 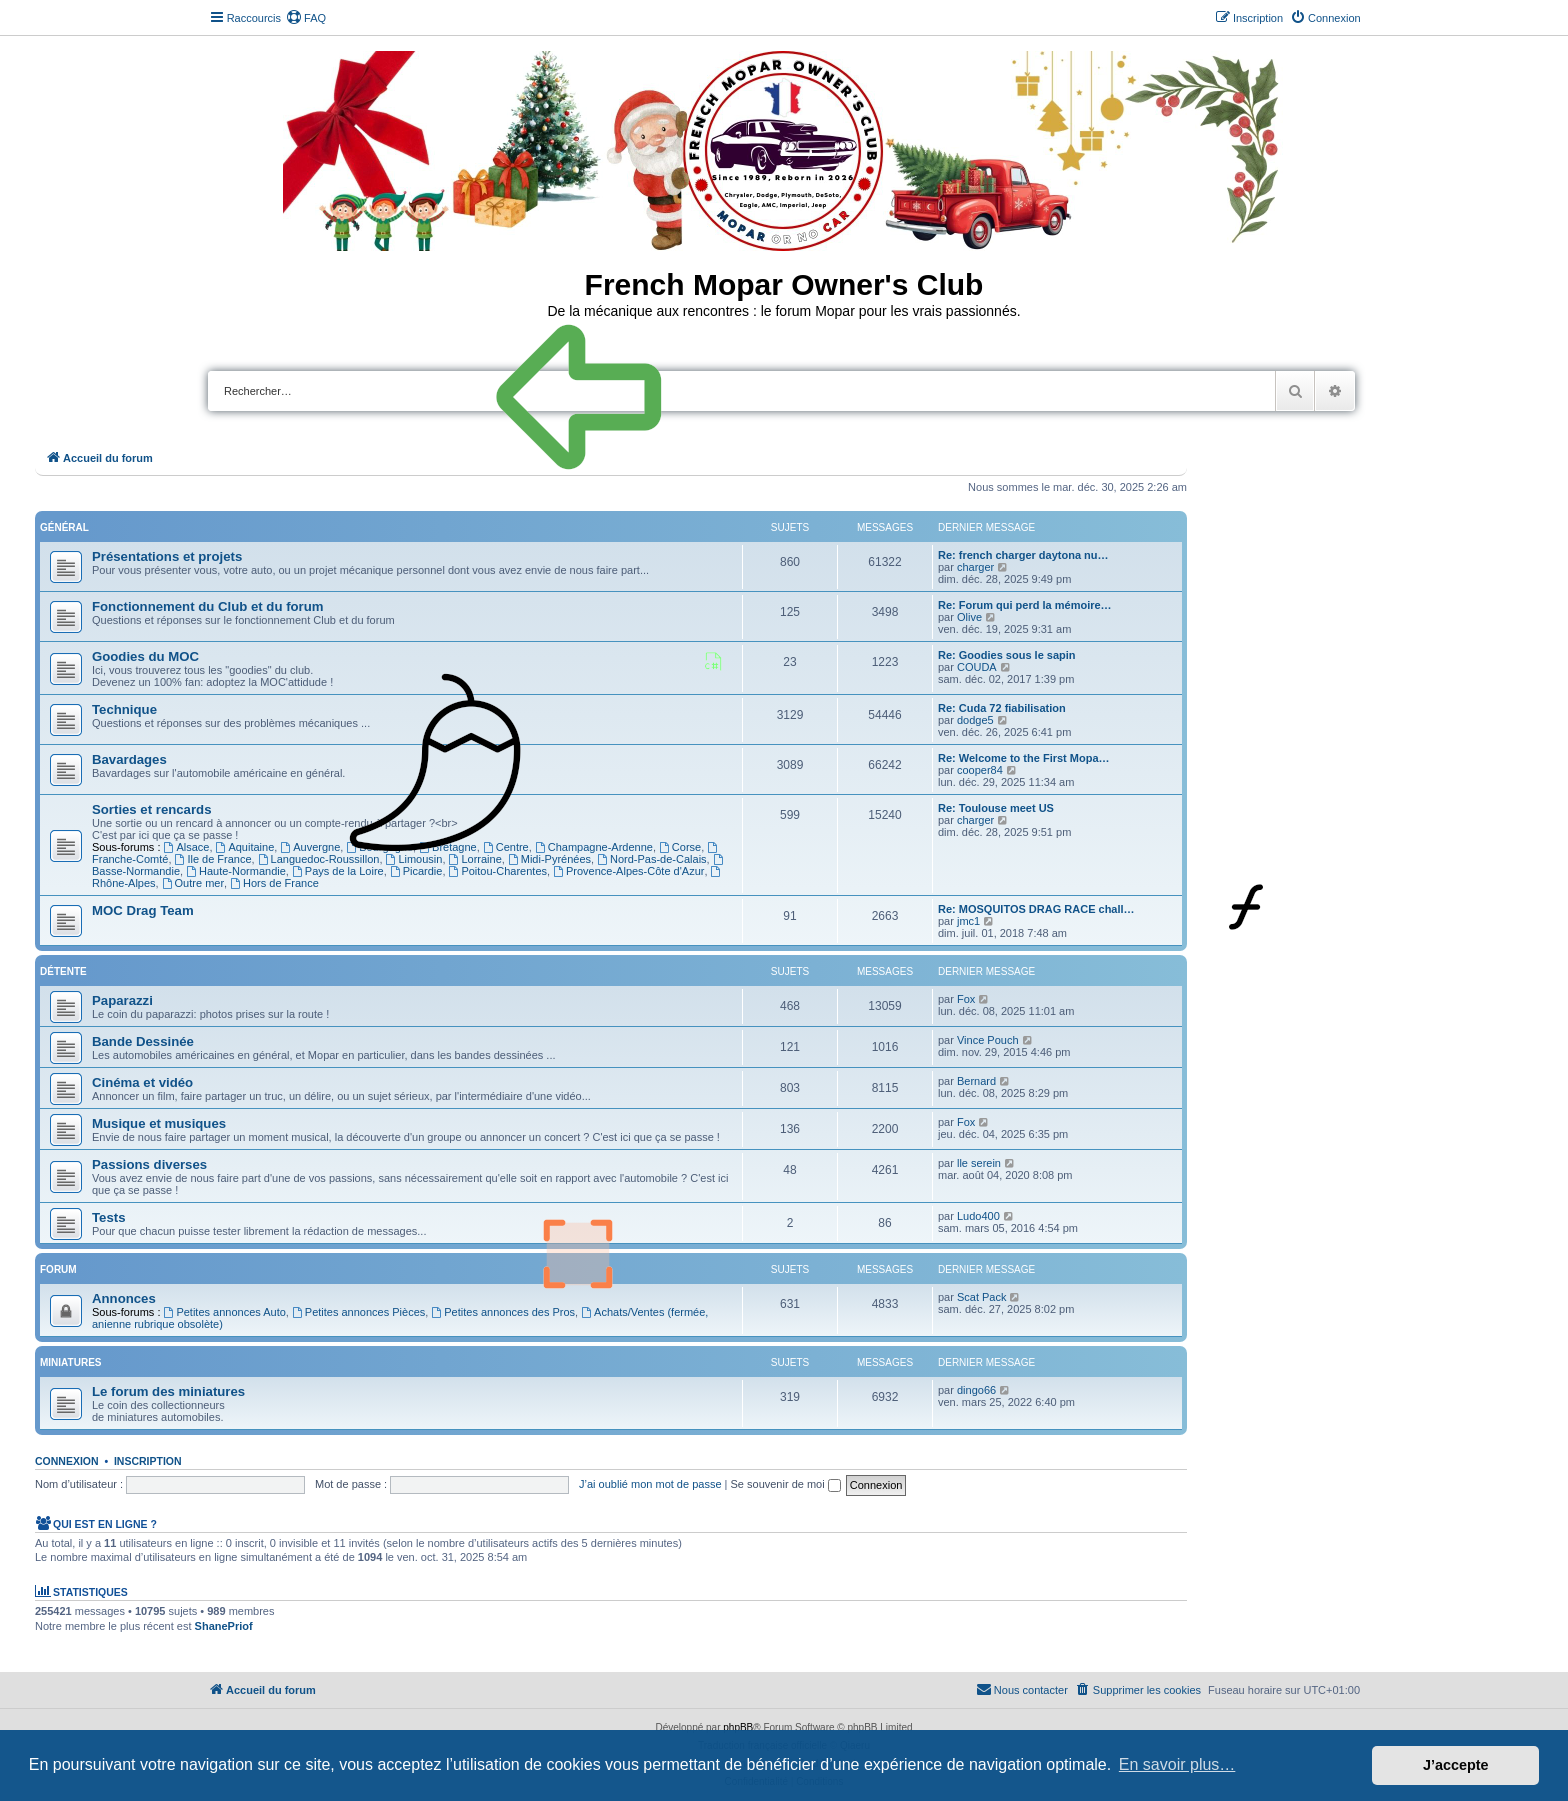 What do you see at coordinates (577, 397) in the screenshot?
I see `go back to the previous screen` at bounding box center [577, 397].